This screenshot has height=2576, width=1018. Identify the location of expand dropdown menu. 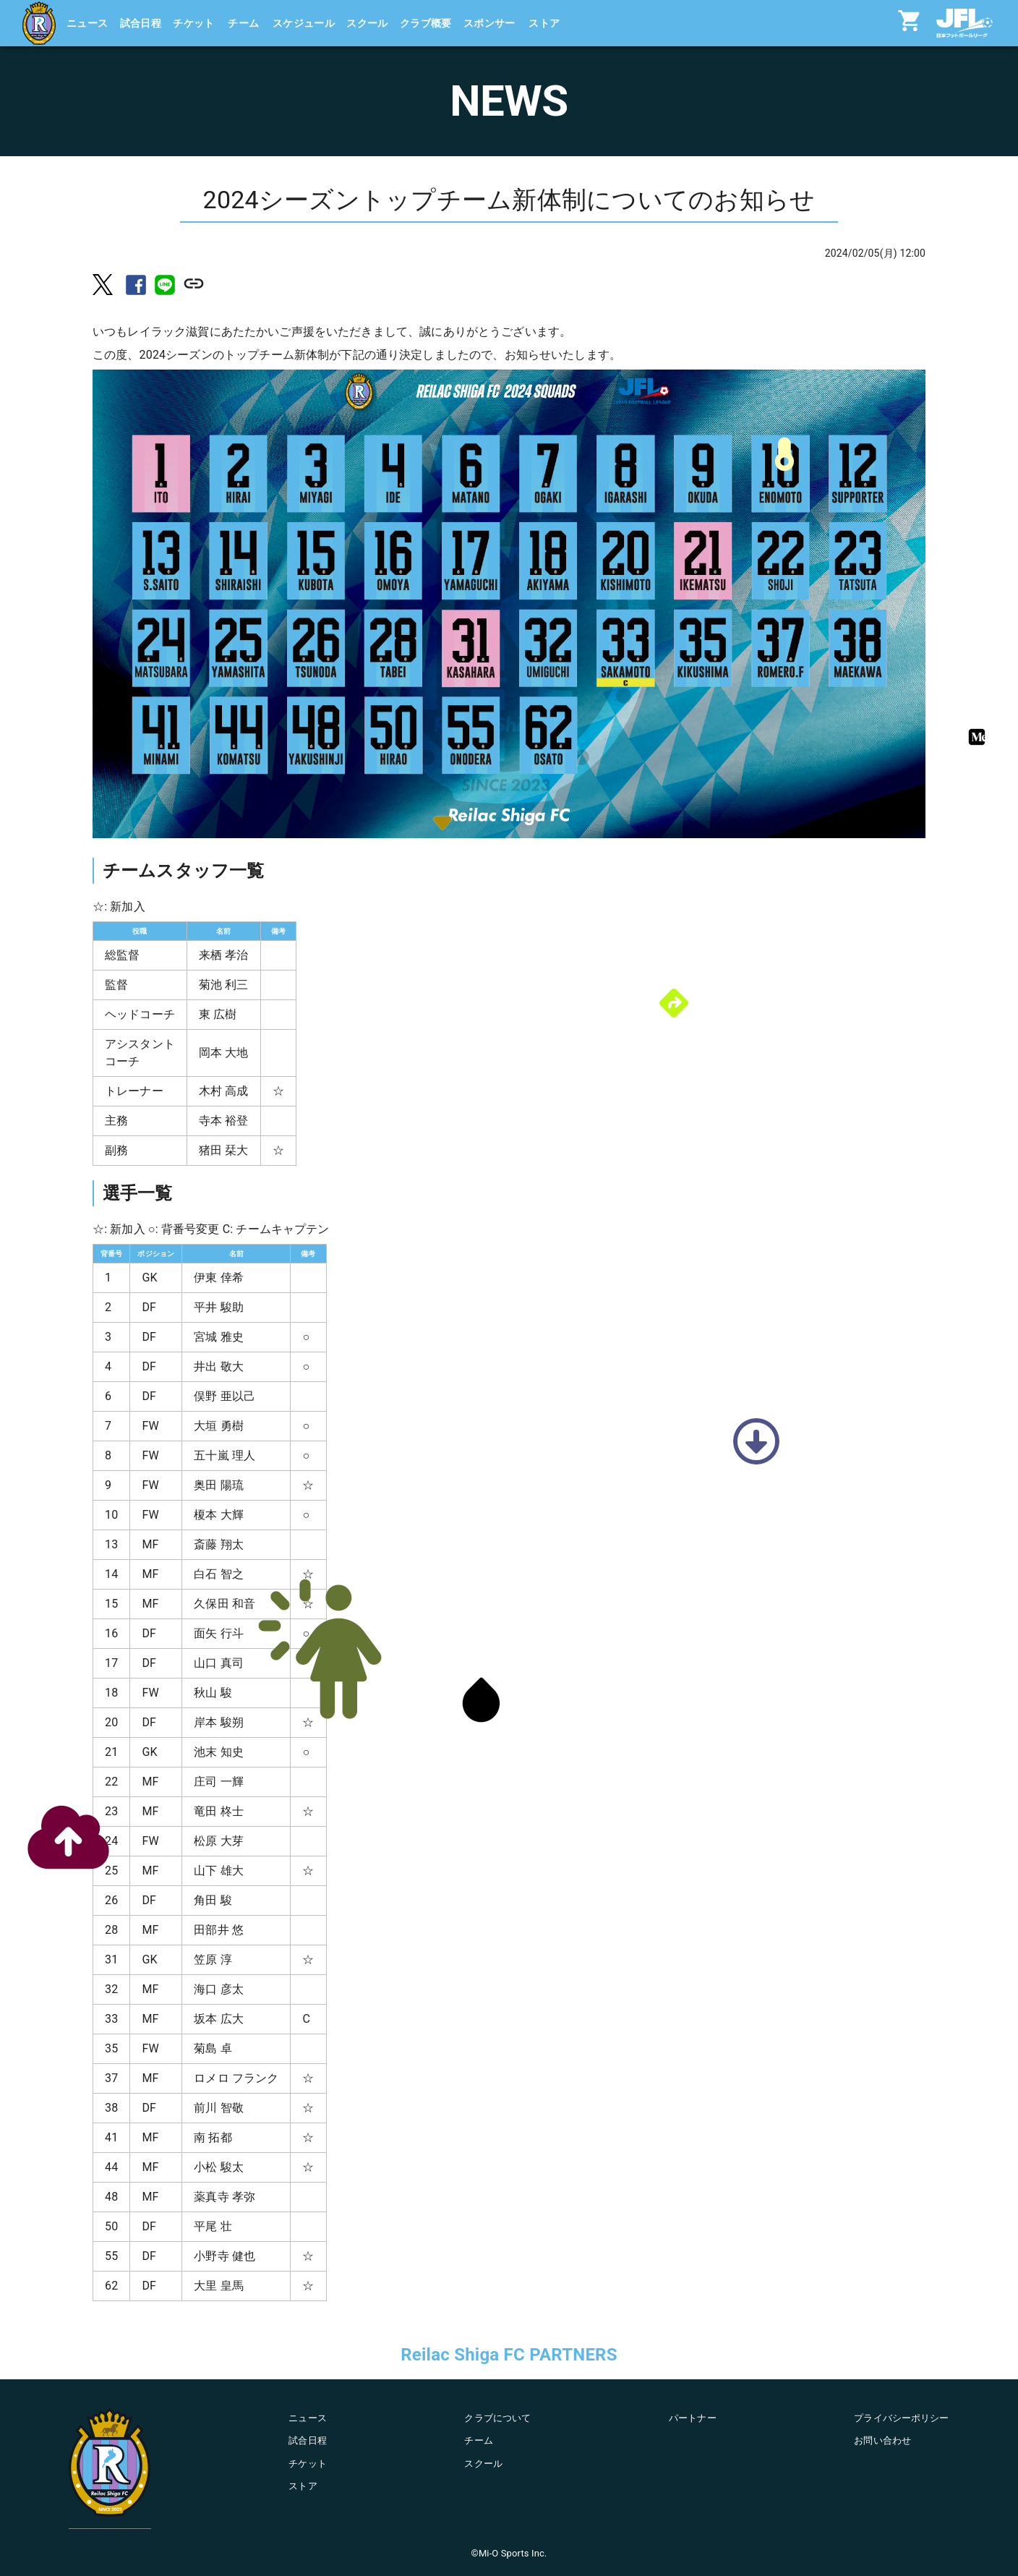
(442, 822).